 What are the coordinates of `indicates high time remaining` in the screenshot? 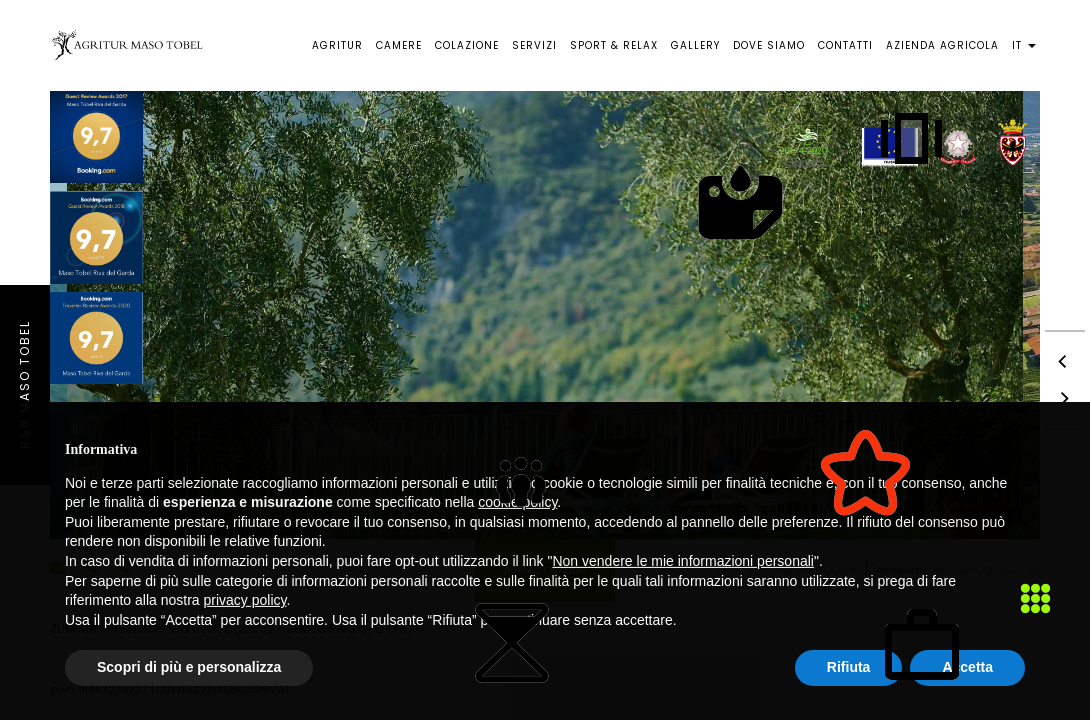 It's located at (512, 643).